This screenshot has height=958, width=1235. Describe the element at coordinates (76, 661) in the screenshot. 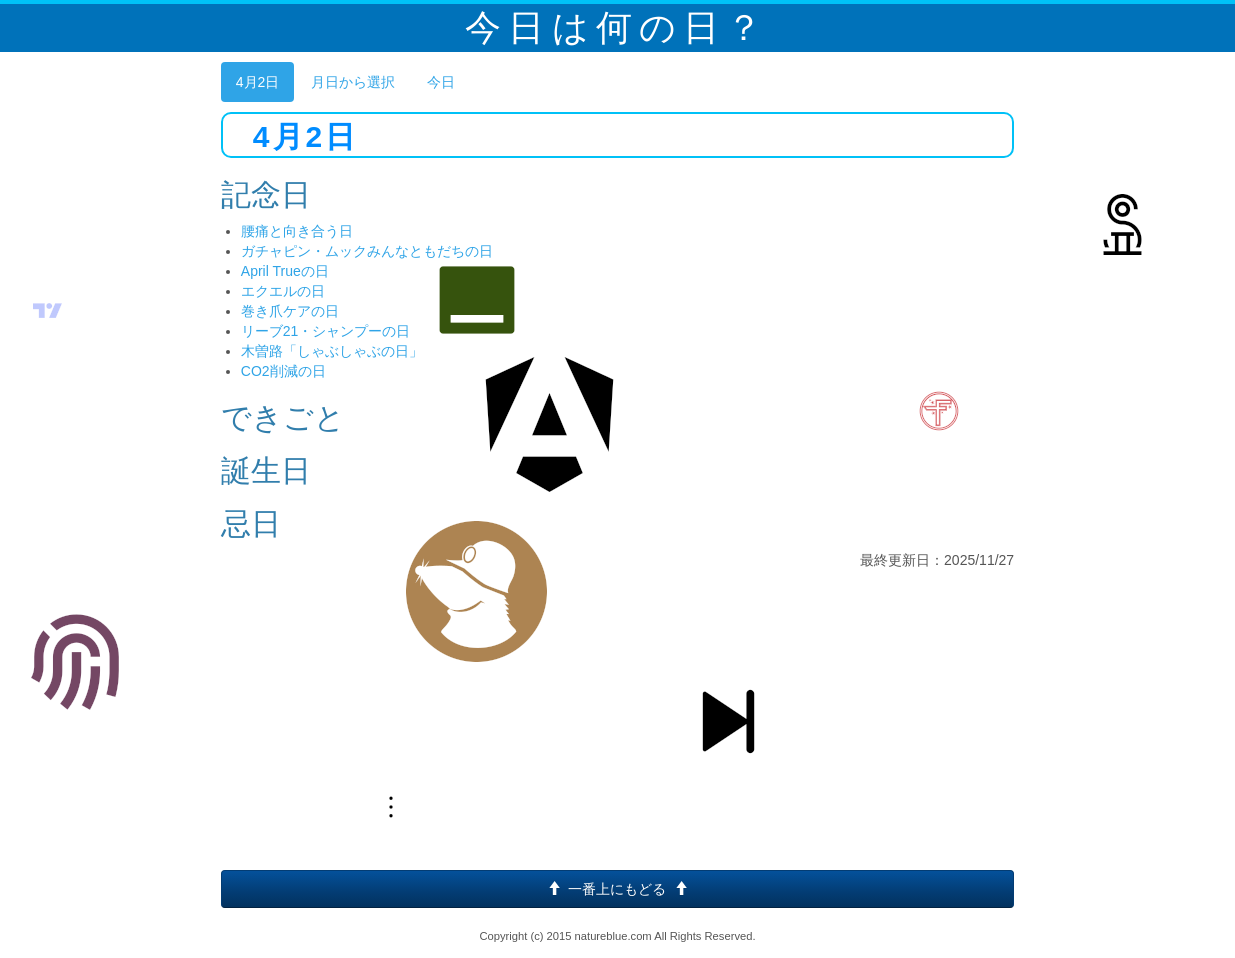

I see `authenticate using fingerprint recognition` at that location.